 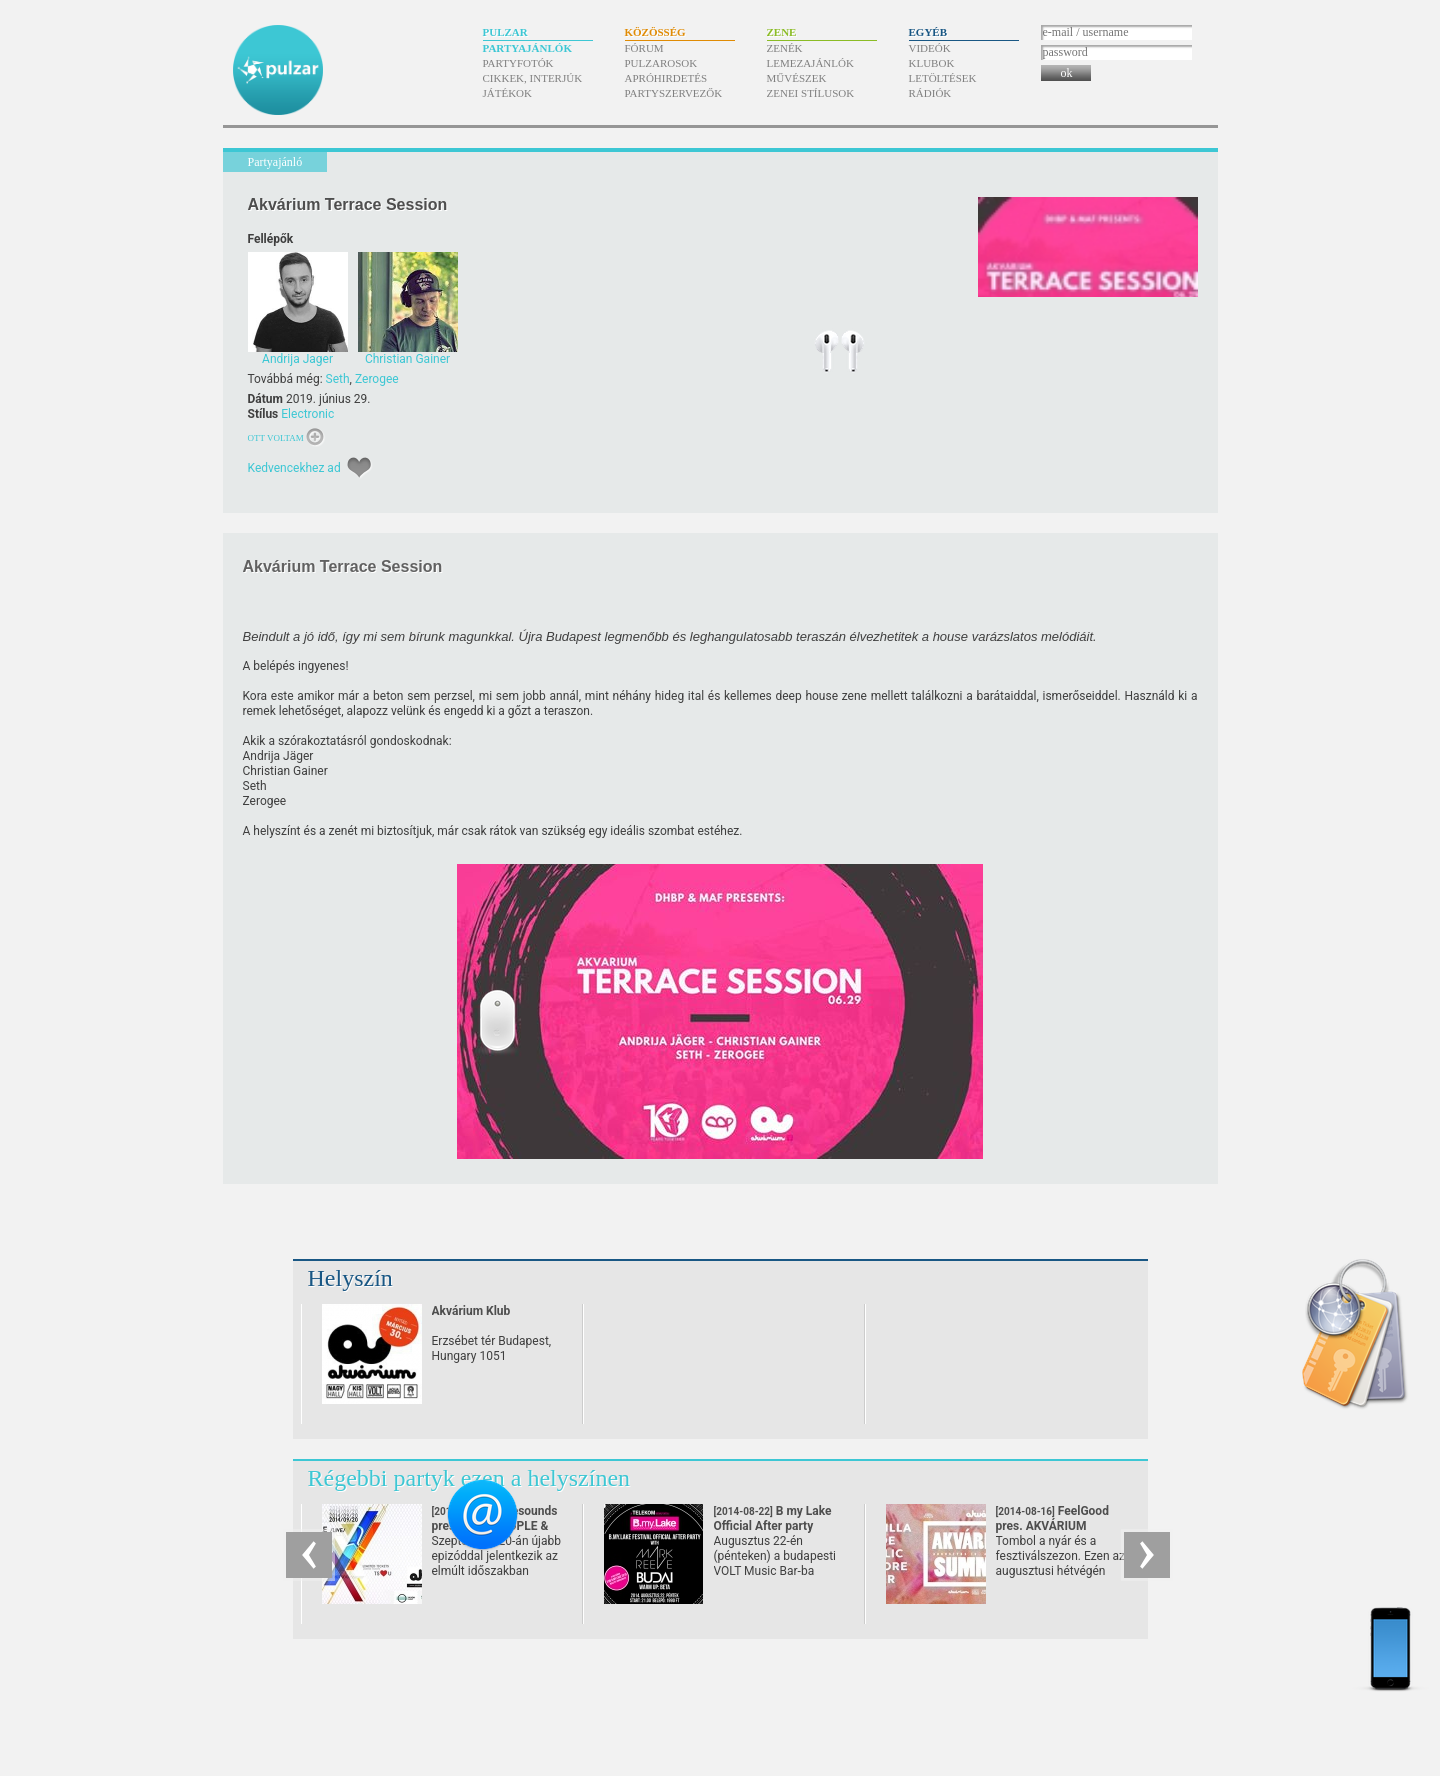 What do you see at coordinates (1355, 1334) in the screenshot?
I see `access kerberos authentication settings` at bounding box center [1355, 1334].